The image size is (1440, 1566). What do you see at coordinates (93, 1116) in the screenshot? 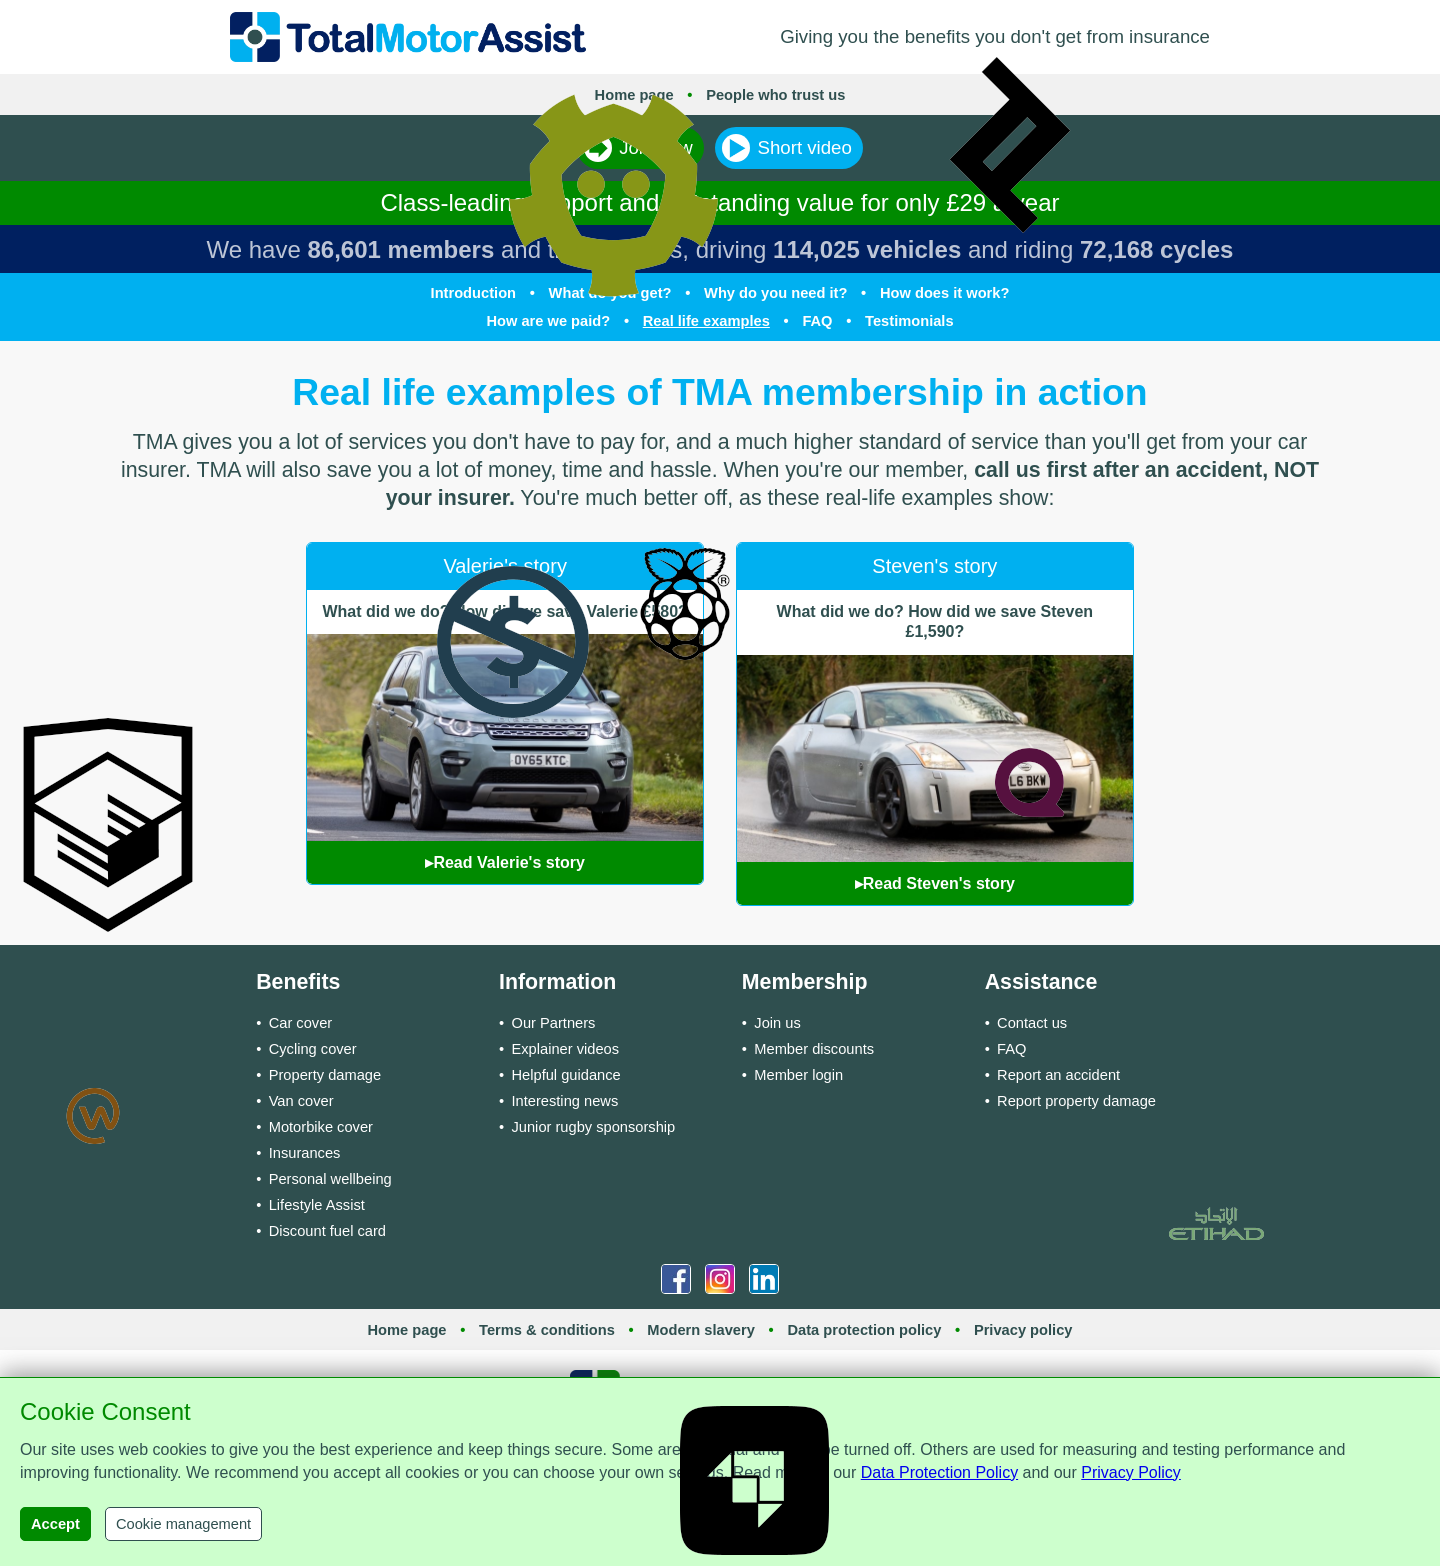
I see `open Workplace by Meta` at bounding box center [93, 1116].